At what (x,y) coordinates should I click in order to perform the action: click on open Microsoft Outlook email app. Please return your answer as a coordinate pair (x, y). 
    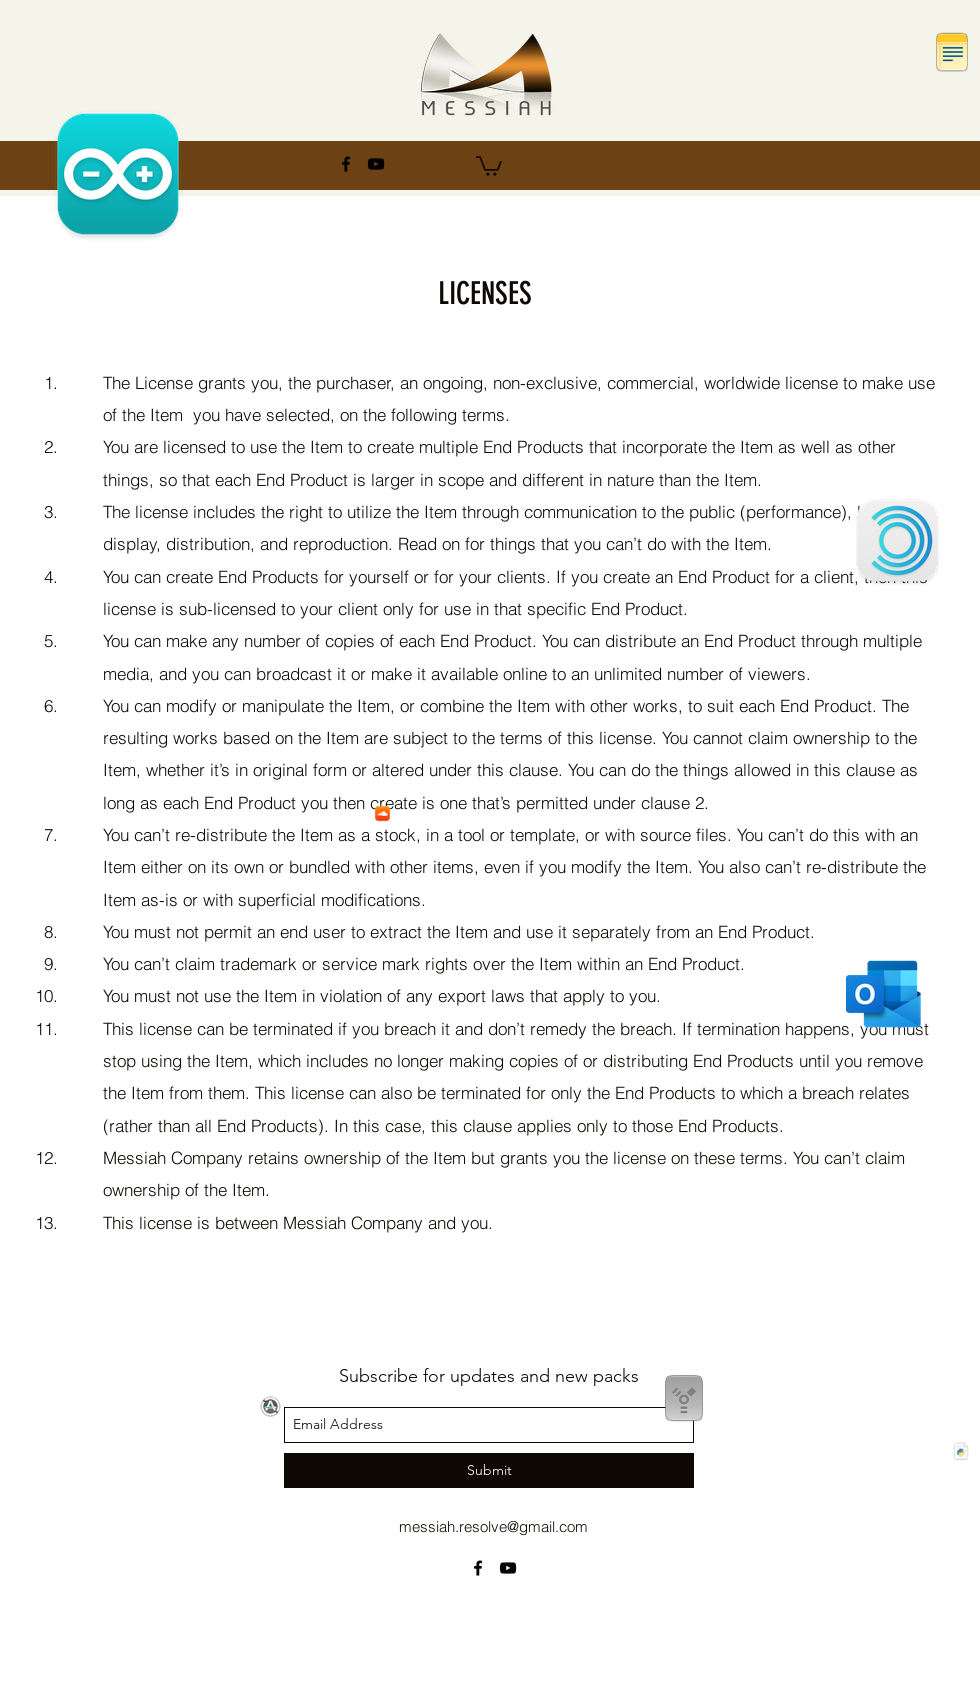
    Looking at the image, I should click on (884, 994).